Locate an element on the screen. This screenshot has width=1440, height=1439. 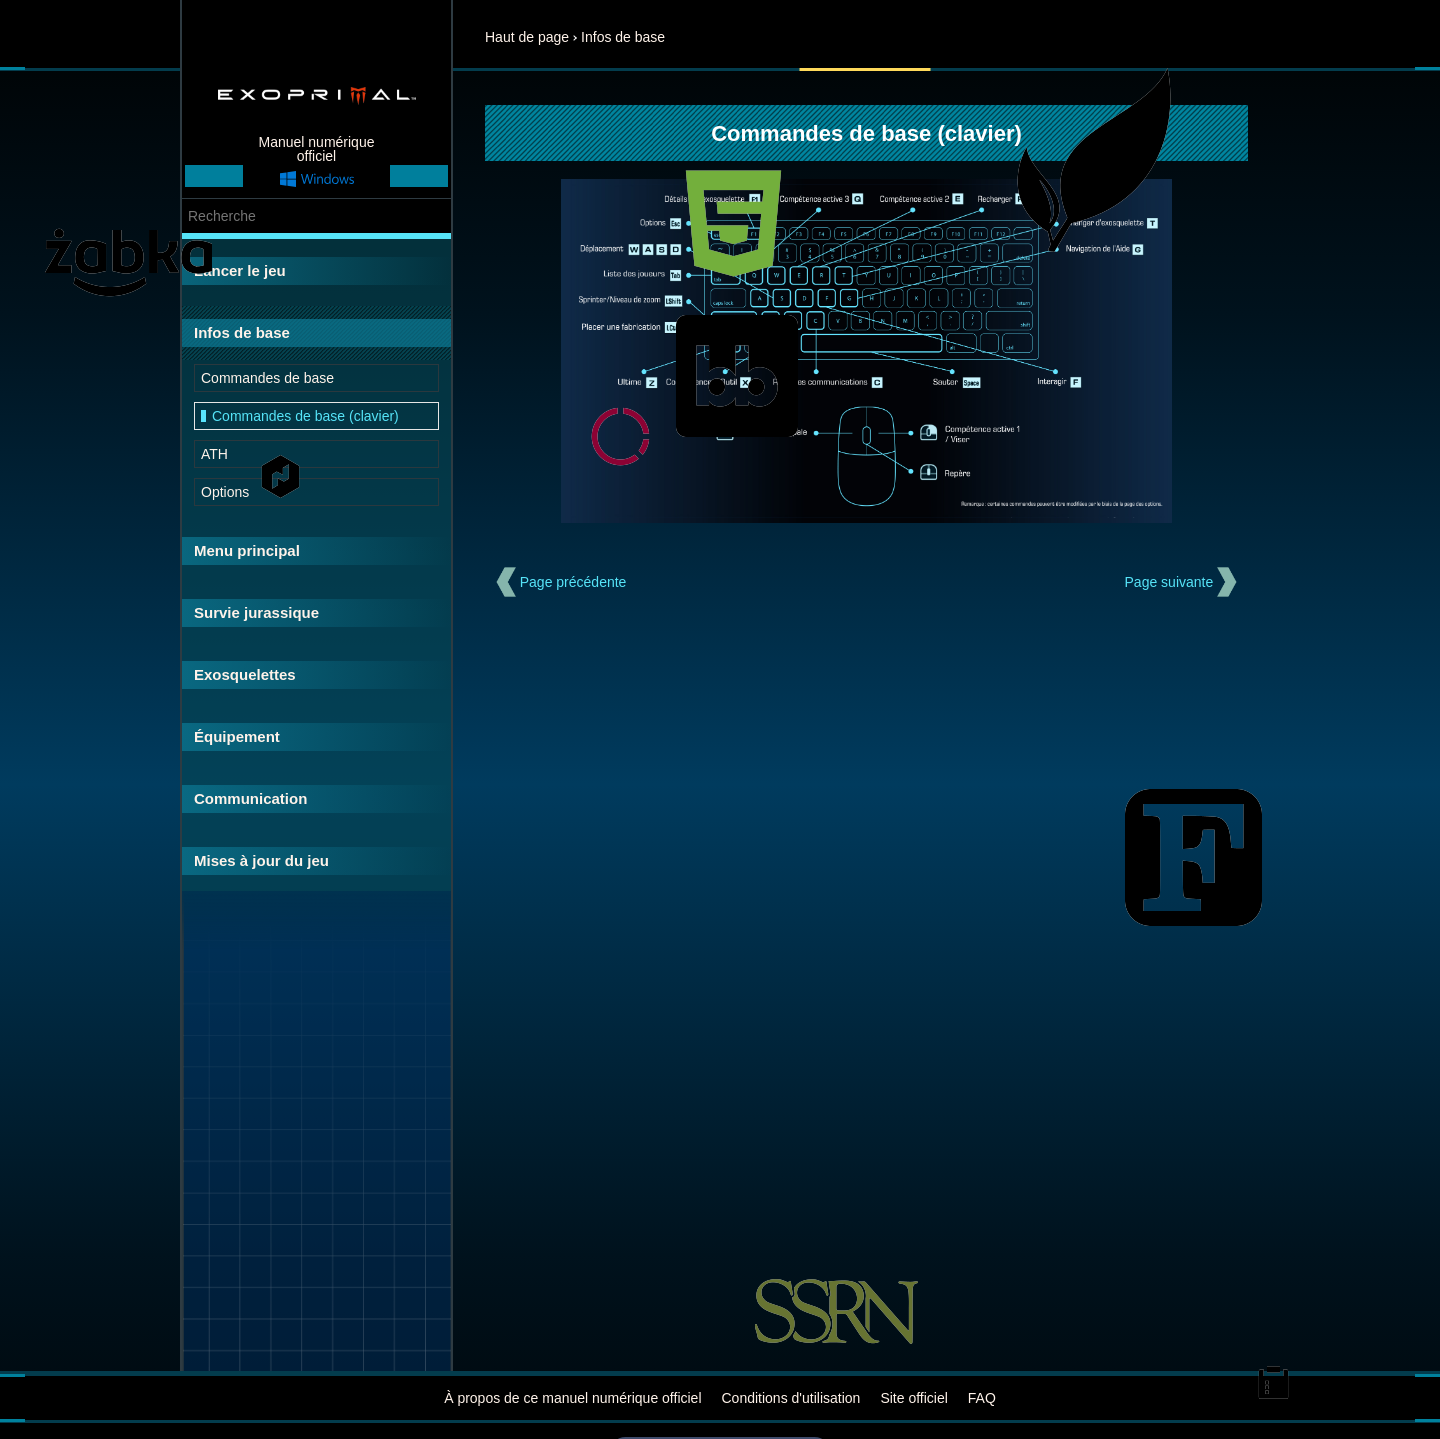
HashiCorp Nomad application logo is located at coordinates (280, 476).